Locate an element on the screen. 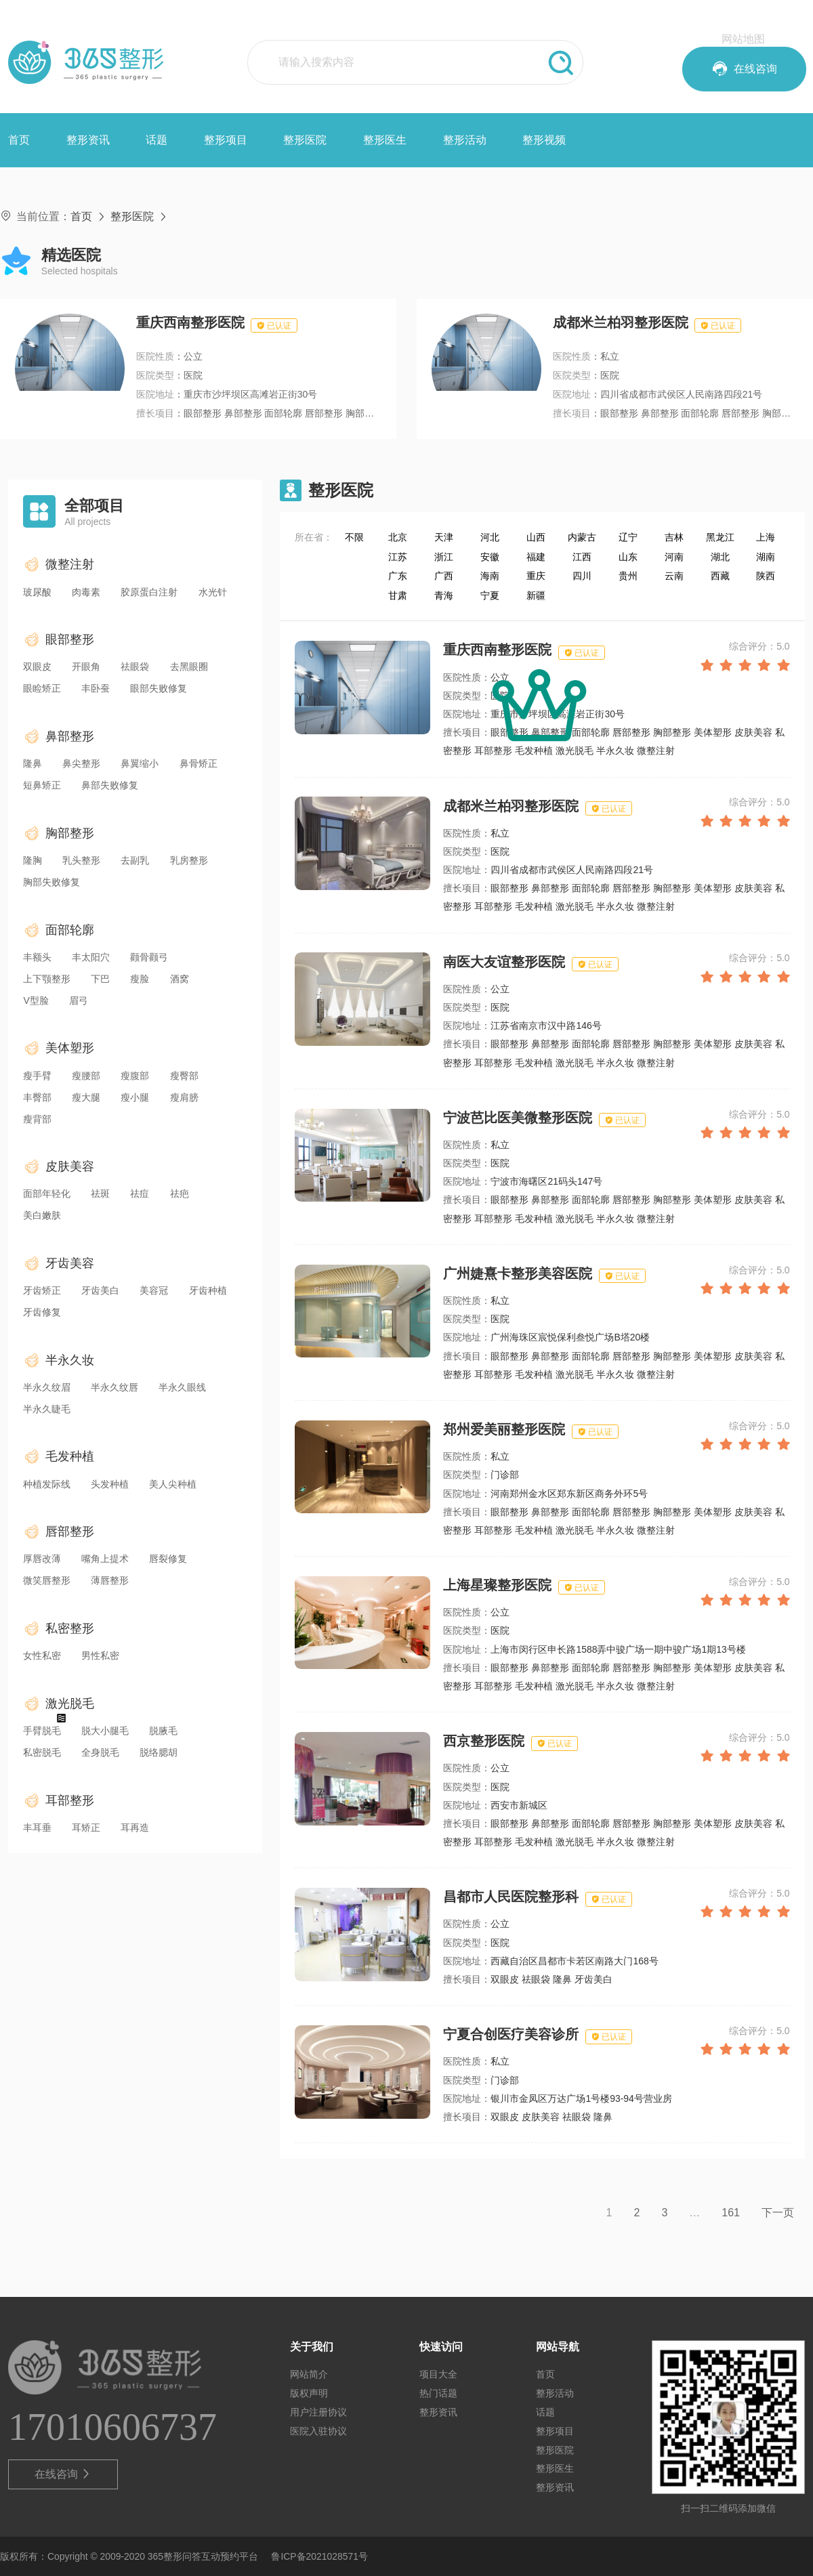 The width and height of the screenshot is (813, 2576). indicates premium or pro subscription status is located at coordinates (539, 710).